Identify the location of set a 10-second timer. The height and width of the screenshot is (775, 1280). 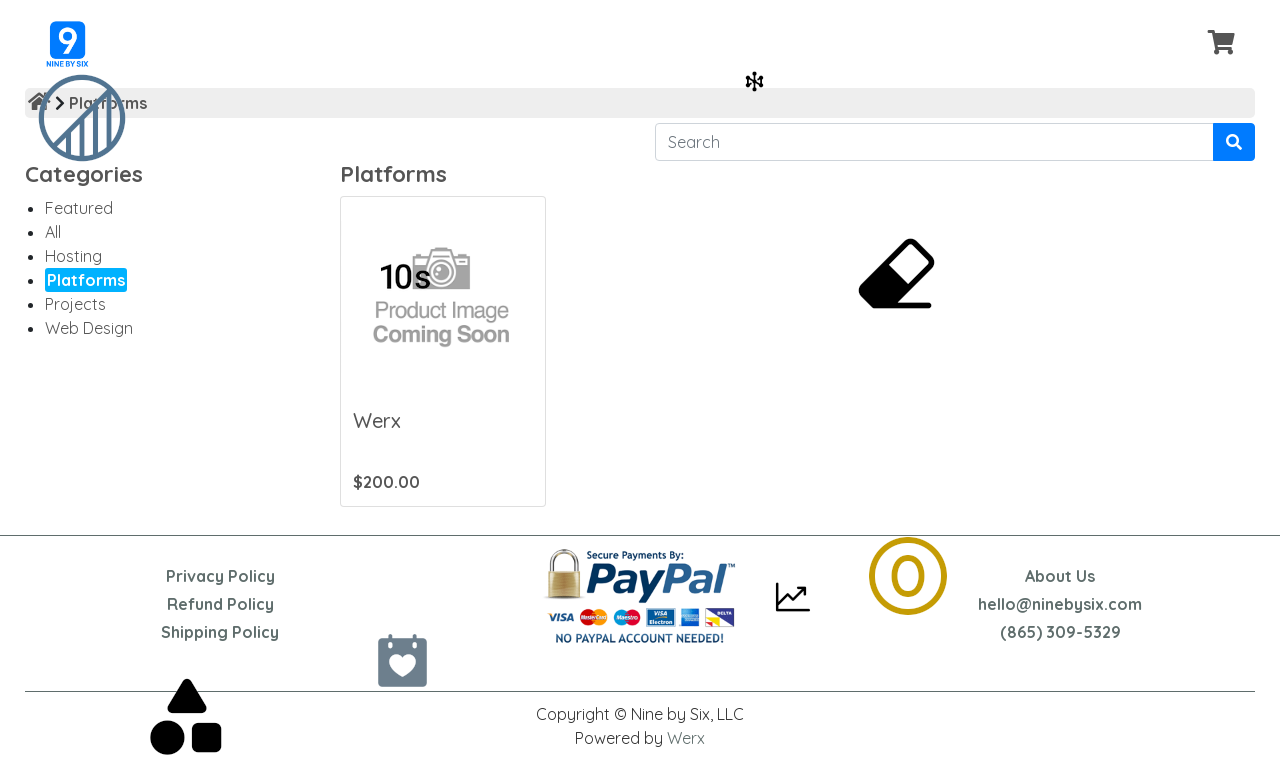
(405, 276).